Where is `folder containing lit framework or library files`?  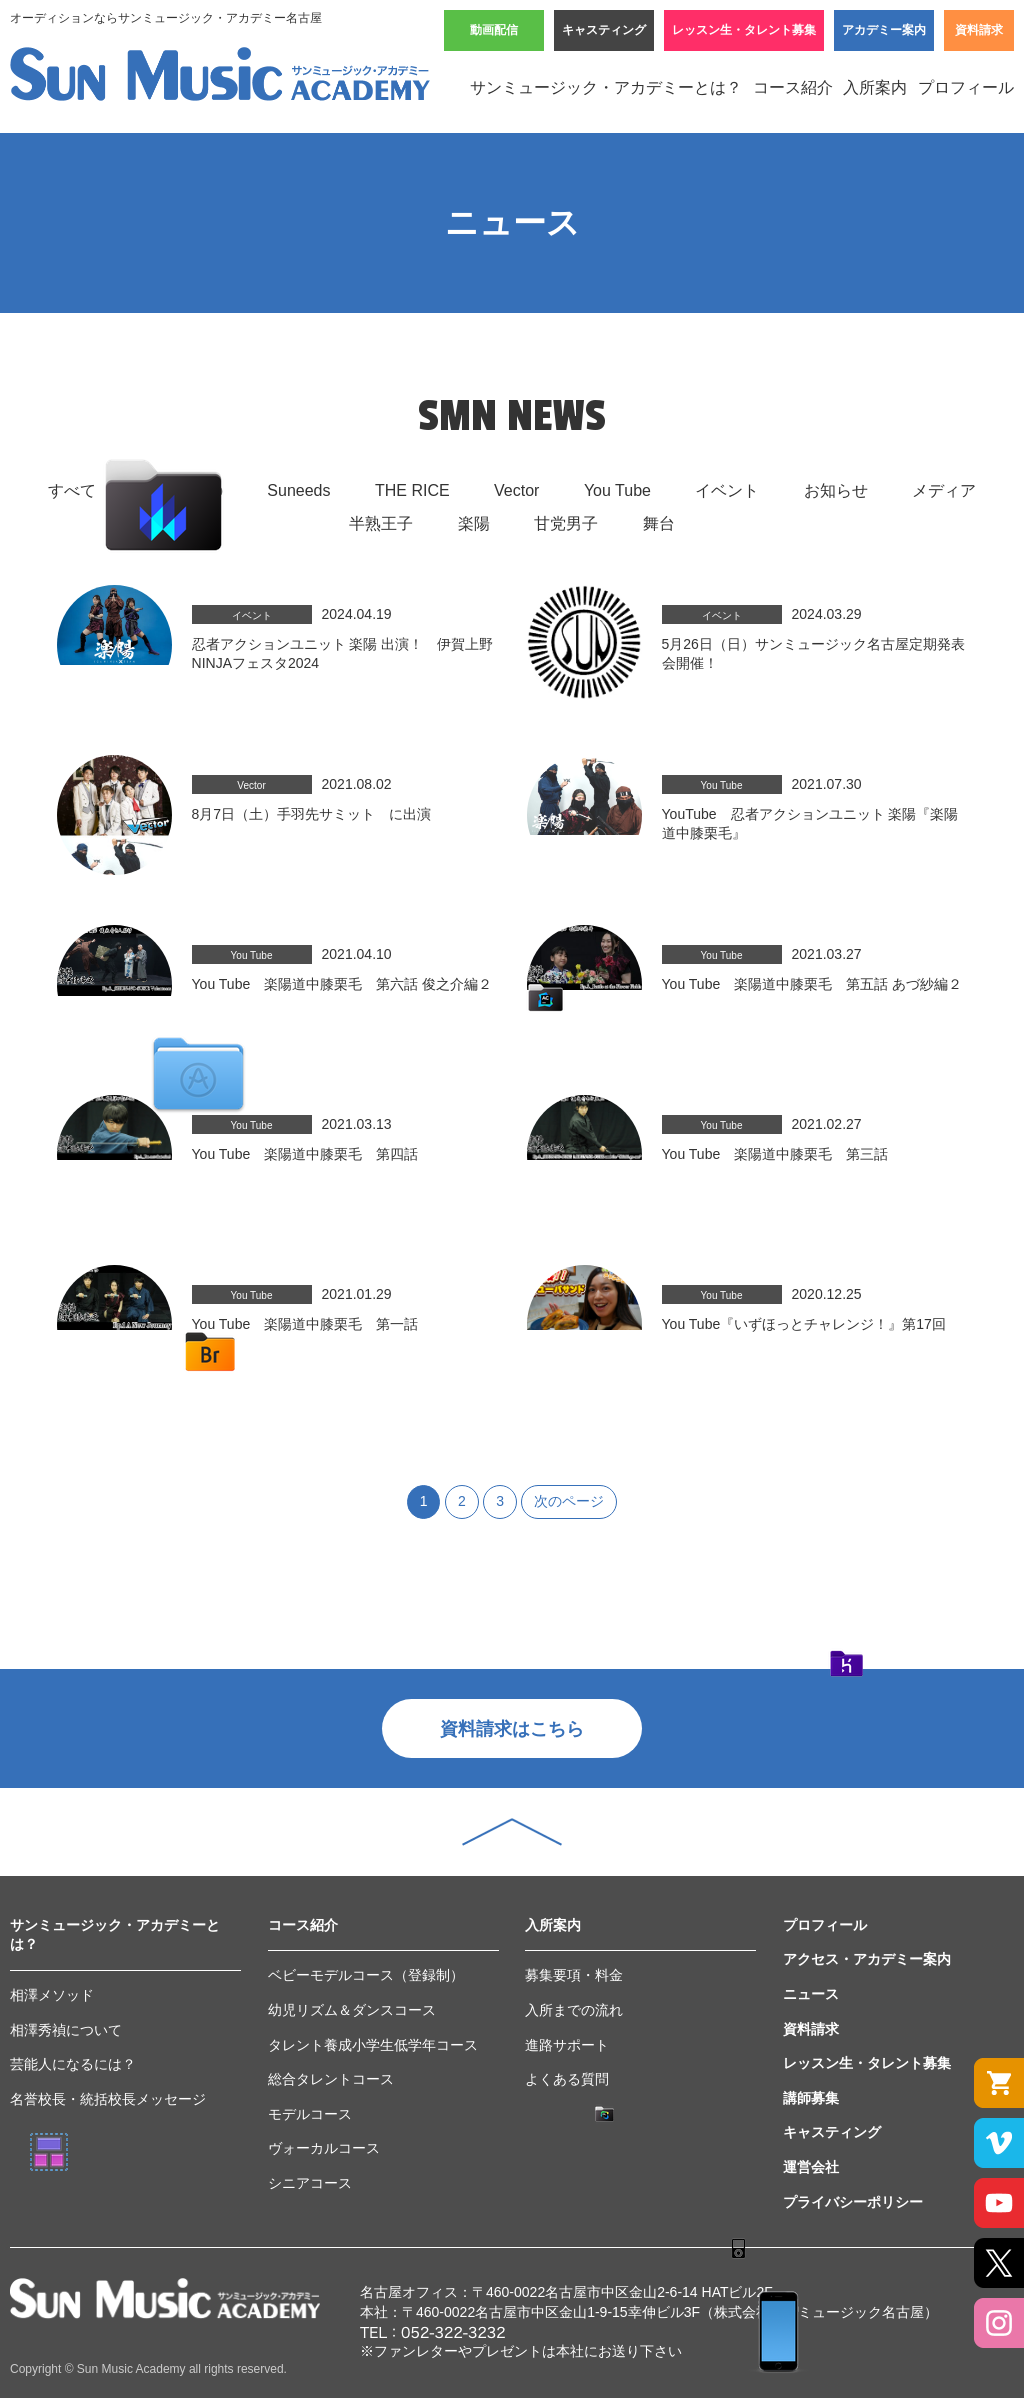
folder containing lit framework or library files is located at coordinates (163, 508).